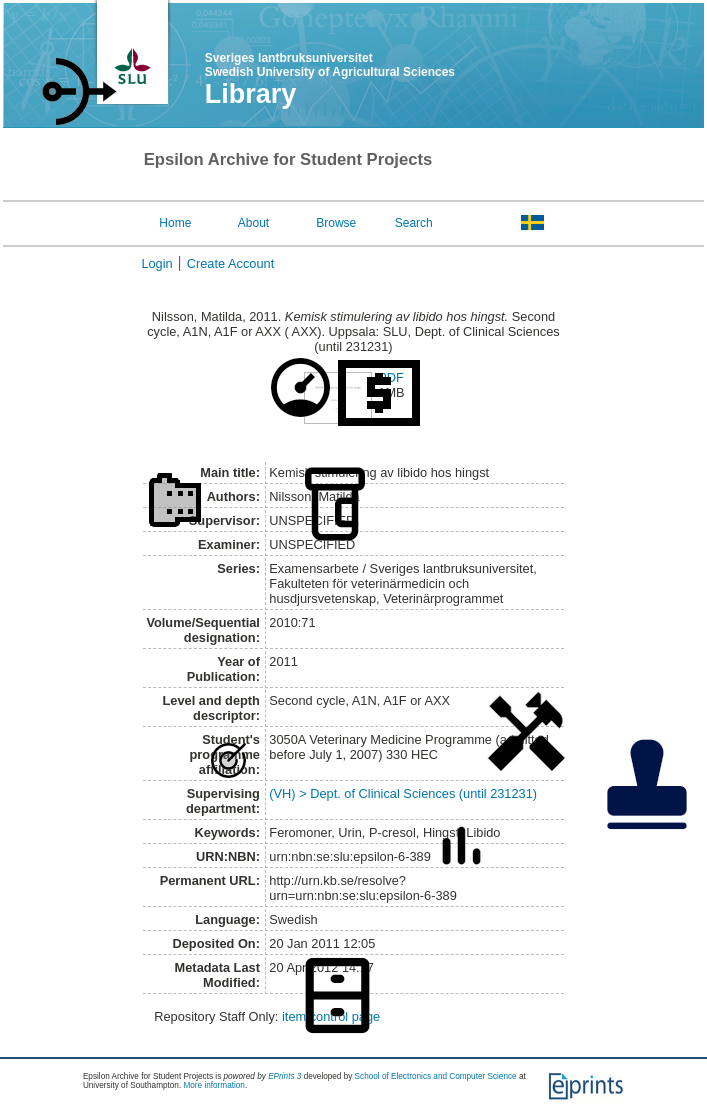  What do you see at coordinates (228, 760) in the screenshot?
I see `set a goal or target` at bounding box center [228, 760].